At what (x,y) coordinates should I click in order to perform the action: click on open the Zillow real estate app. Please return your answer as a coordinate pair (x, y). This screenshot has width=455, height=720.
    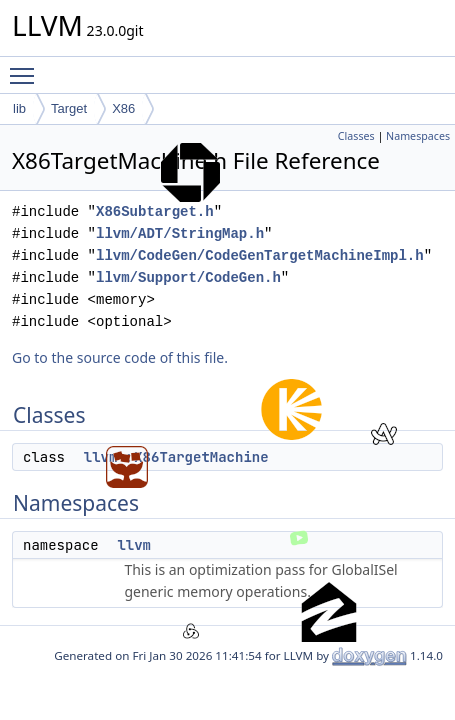
    Looking at the image, I should click on (329, 612).